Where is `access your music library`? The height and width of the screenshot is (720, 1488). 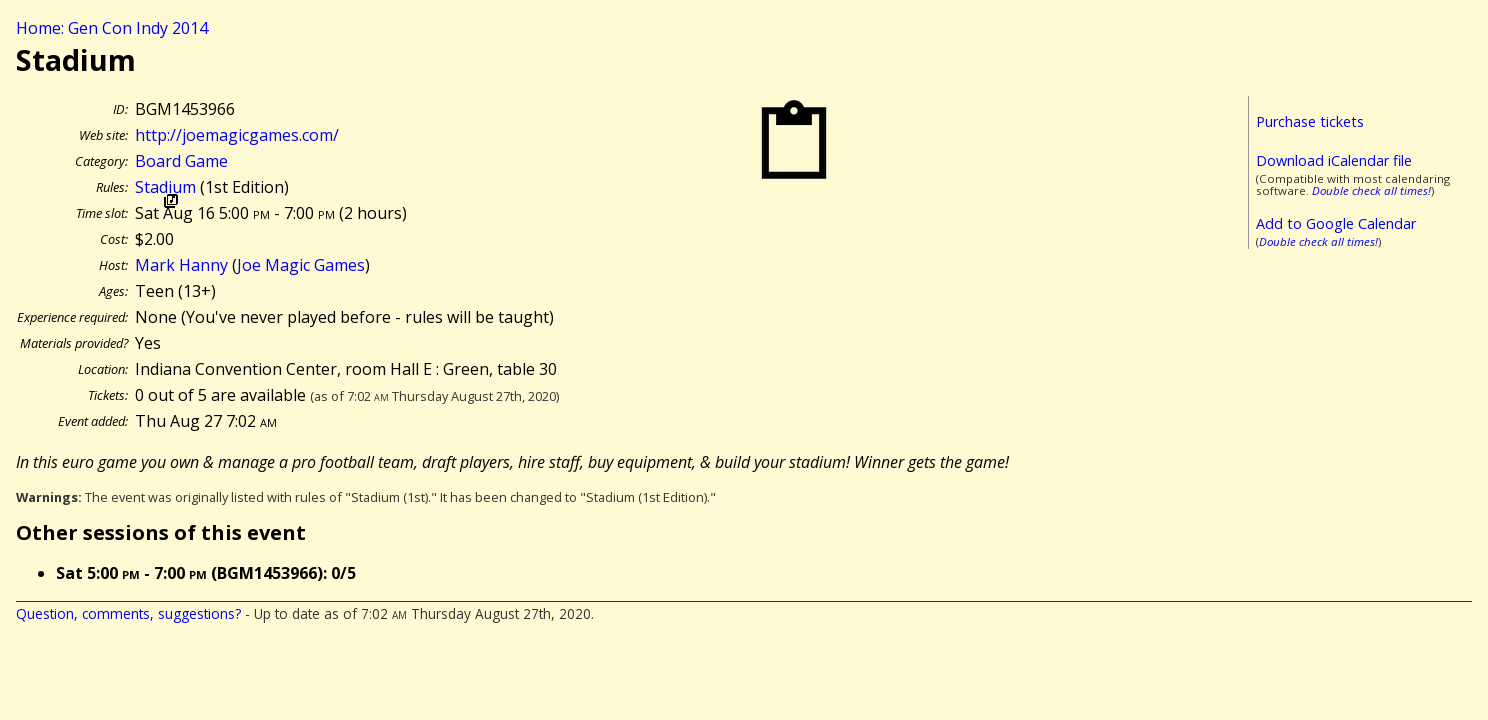 access your music library is located at coordinates (171, 201).